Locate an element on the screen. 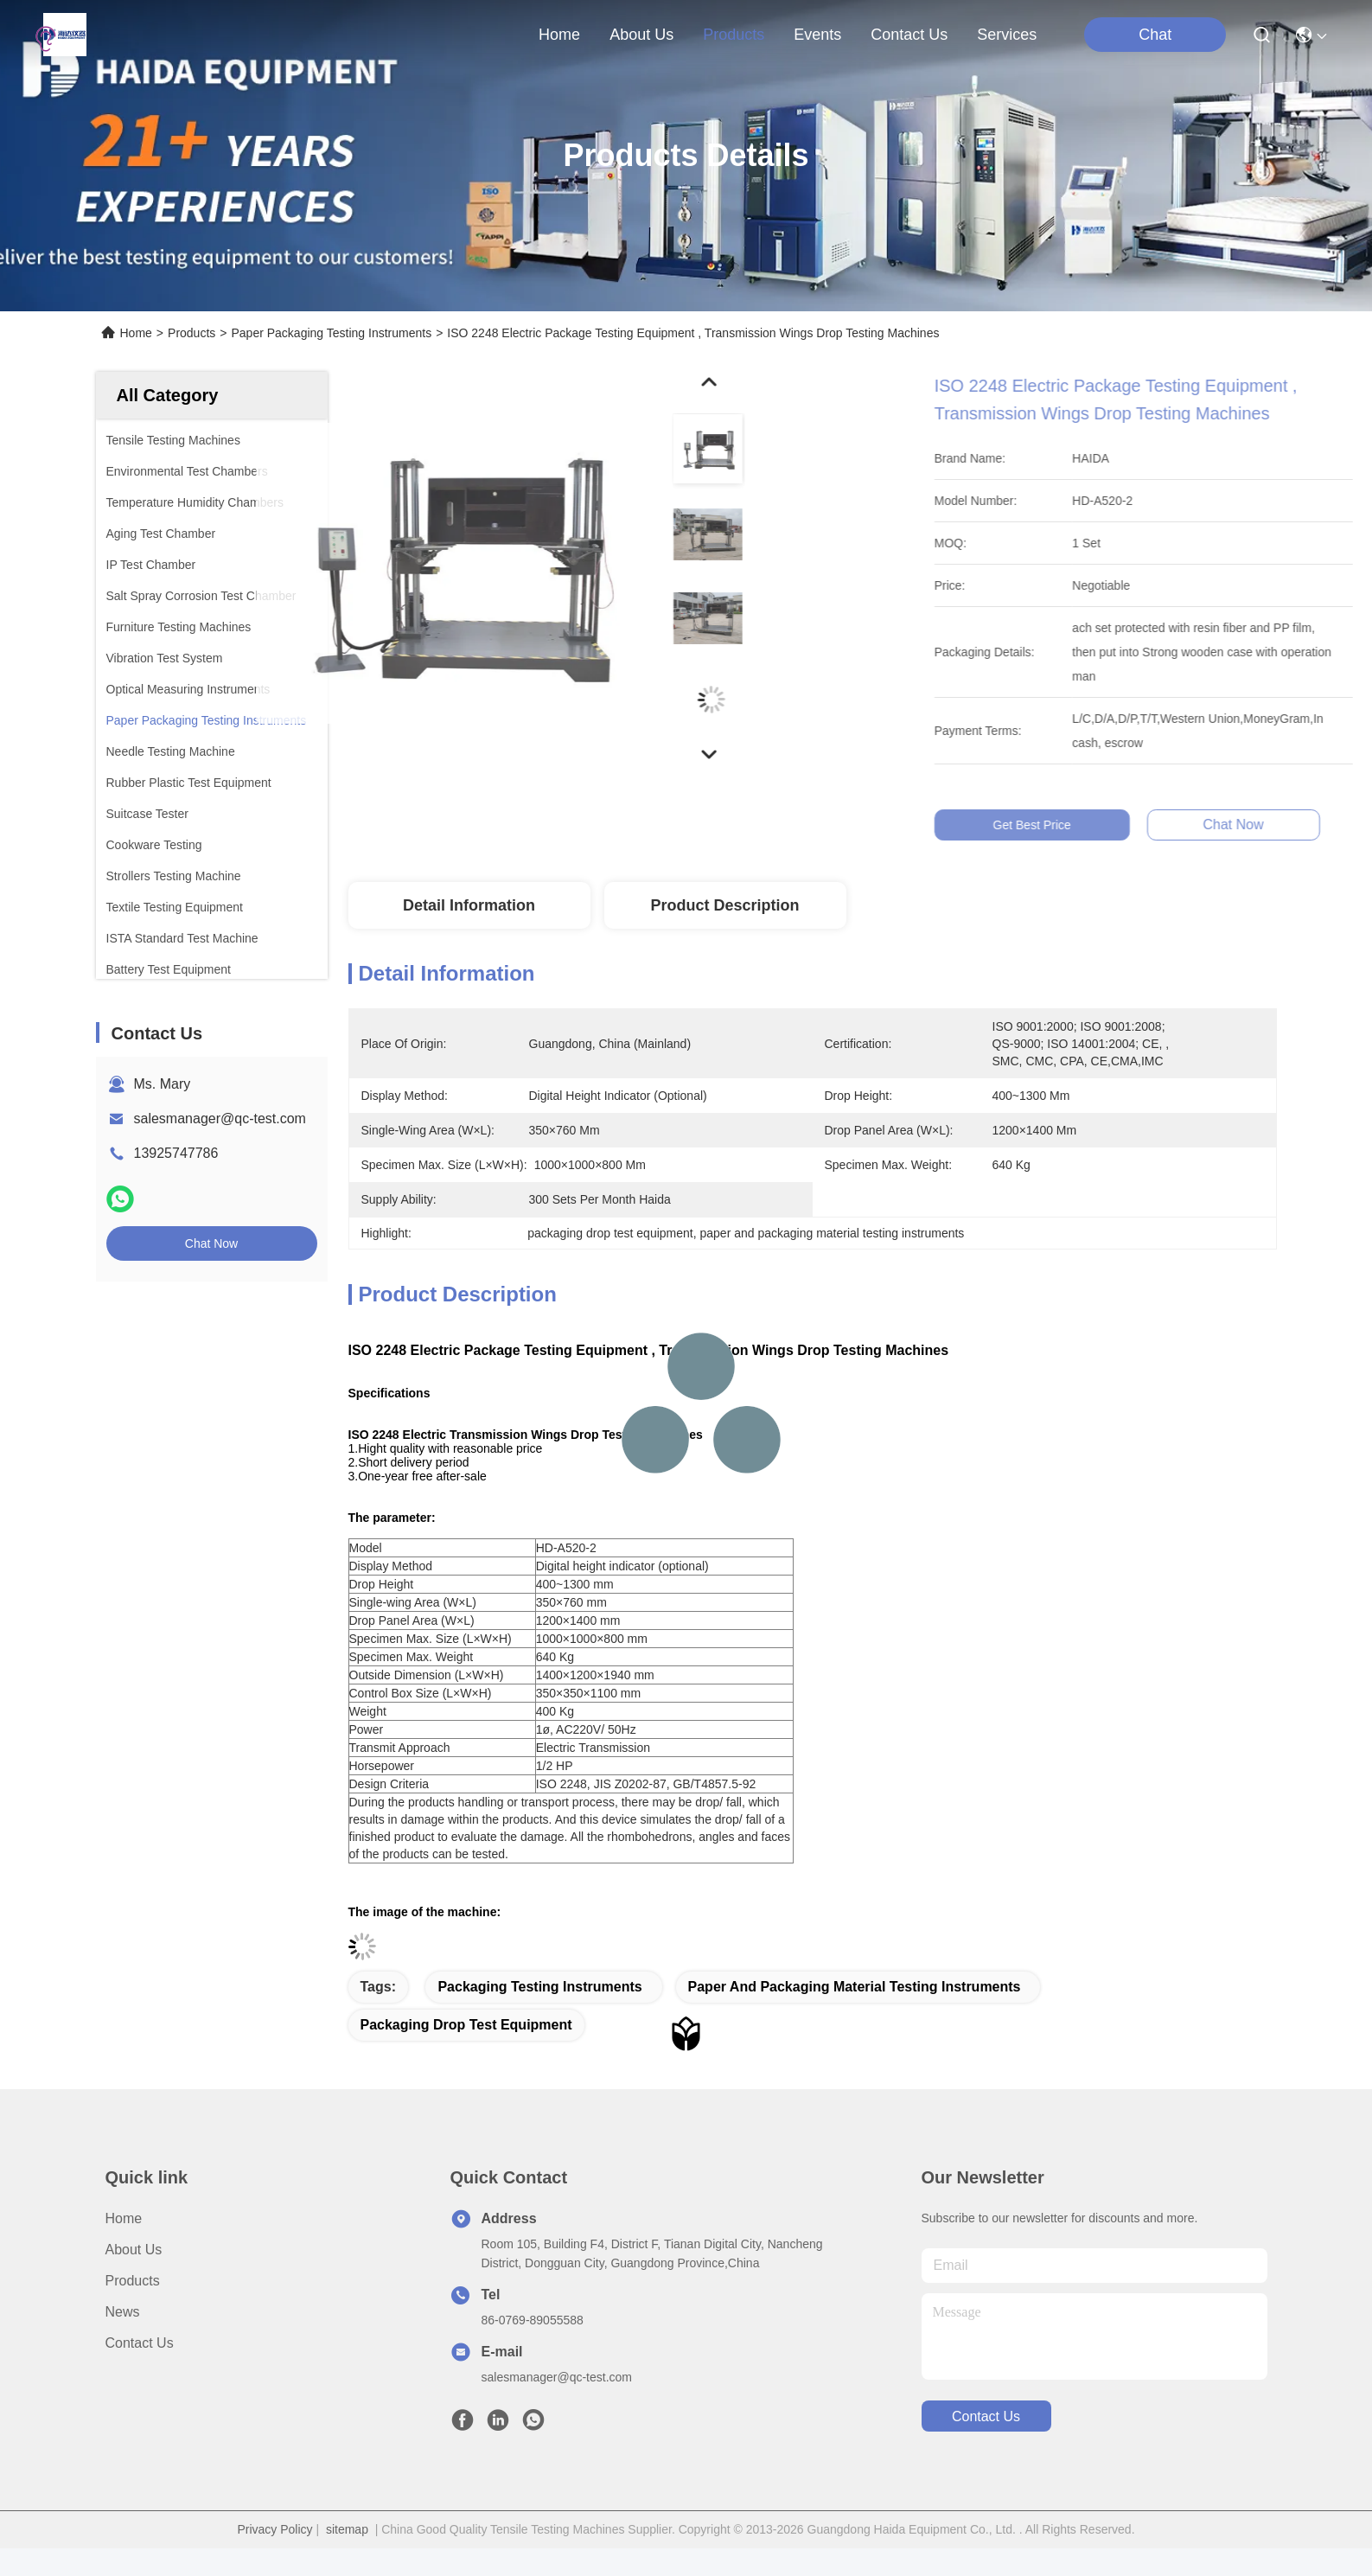 The image size is (1372, 2576). access audio or hearing settings is located at coordinates (46, 39).